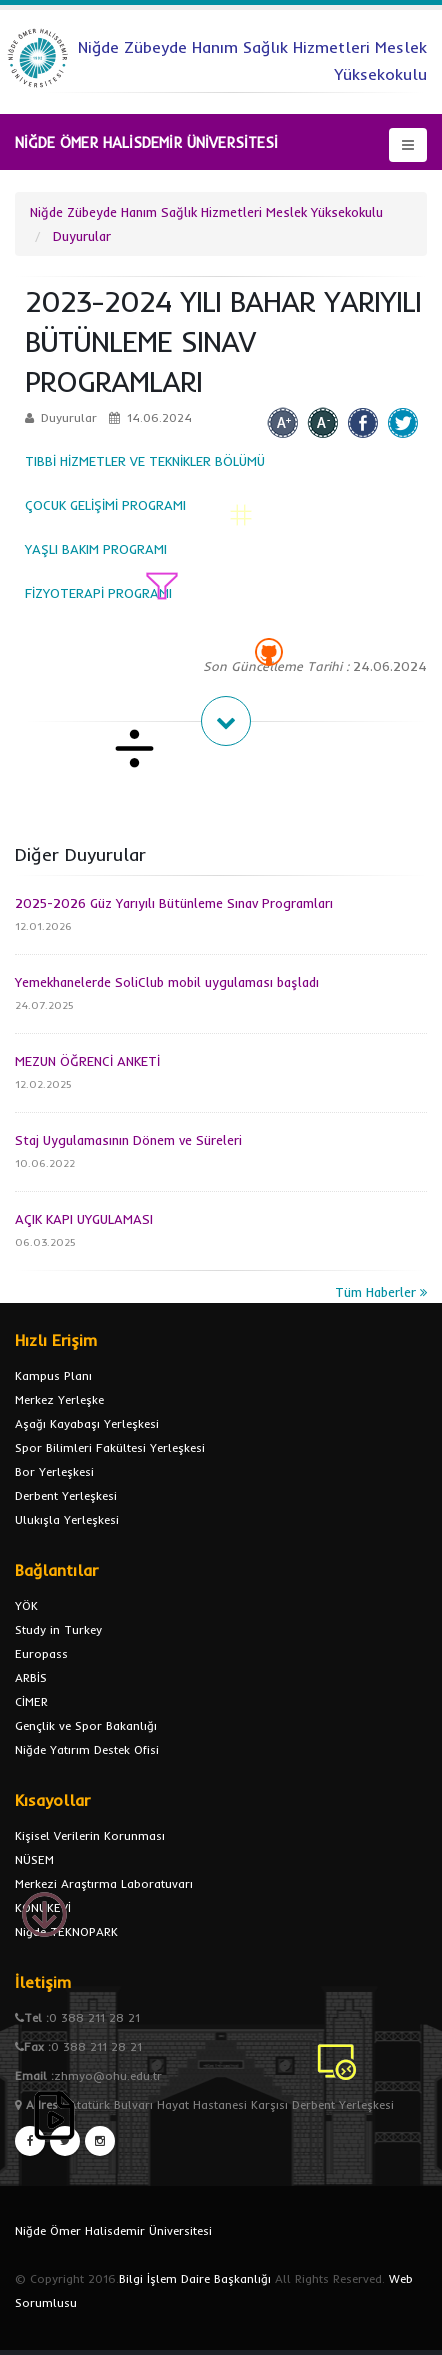  Describe the element at coordinates (336, 2060) in the screenshot. I see `access remote desktop connections` at that location.